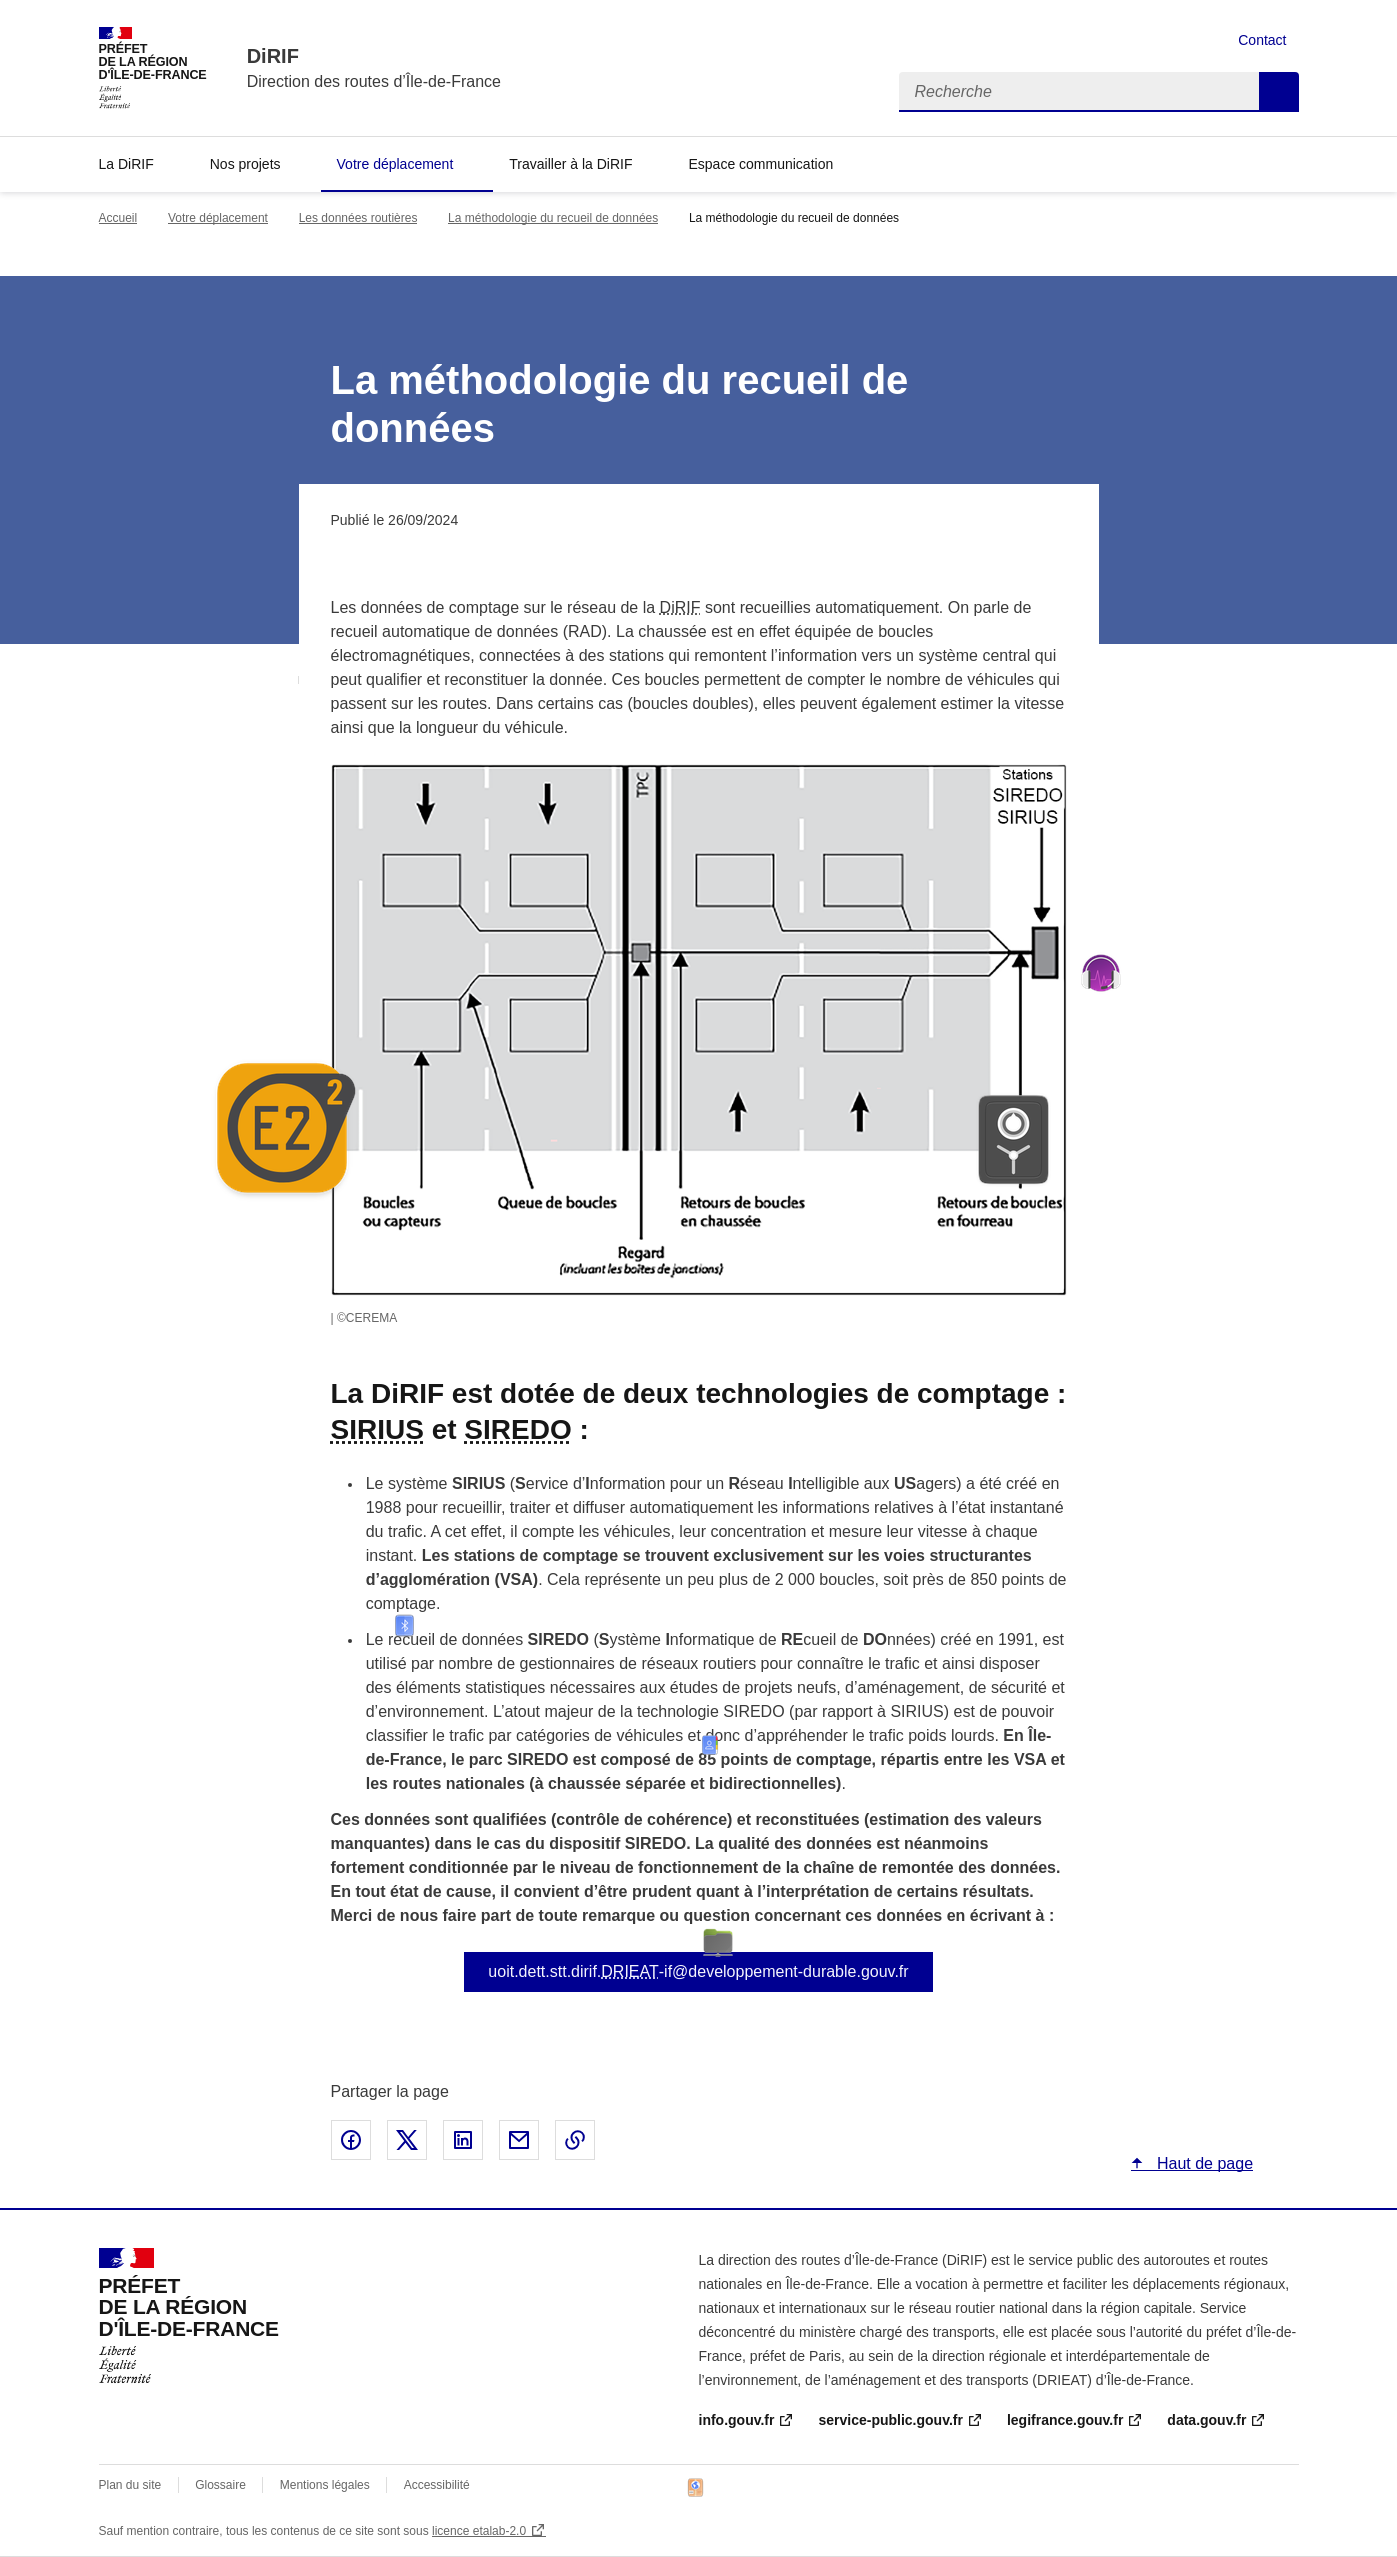 Image resolution: width=1397 pixels, height=2557 pixels. What do you see at coordinates (404, 1625) in the screenshot?
I see `indicates bluetooth is currently active` at bounding box center [404, 1625].